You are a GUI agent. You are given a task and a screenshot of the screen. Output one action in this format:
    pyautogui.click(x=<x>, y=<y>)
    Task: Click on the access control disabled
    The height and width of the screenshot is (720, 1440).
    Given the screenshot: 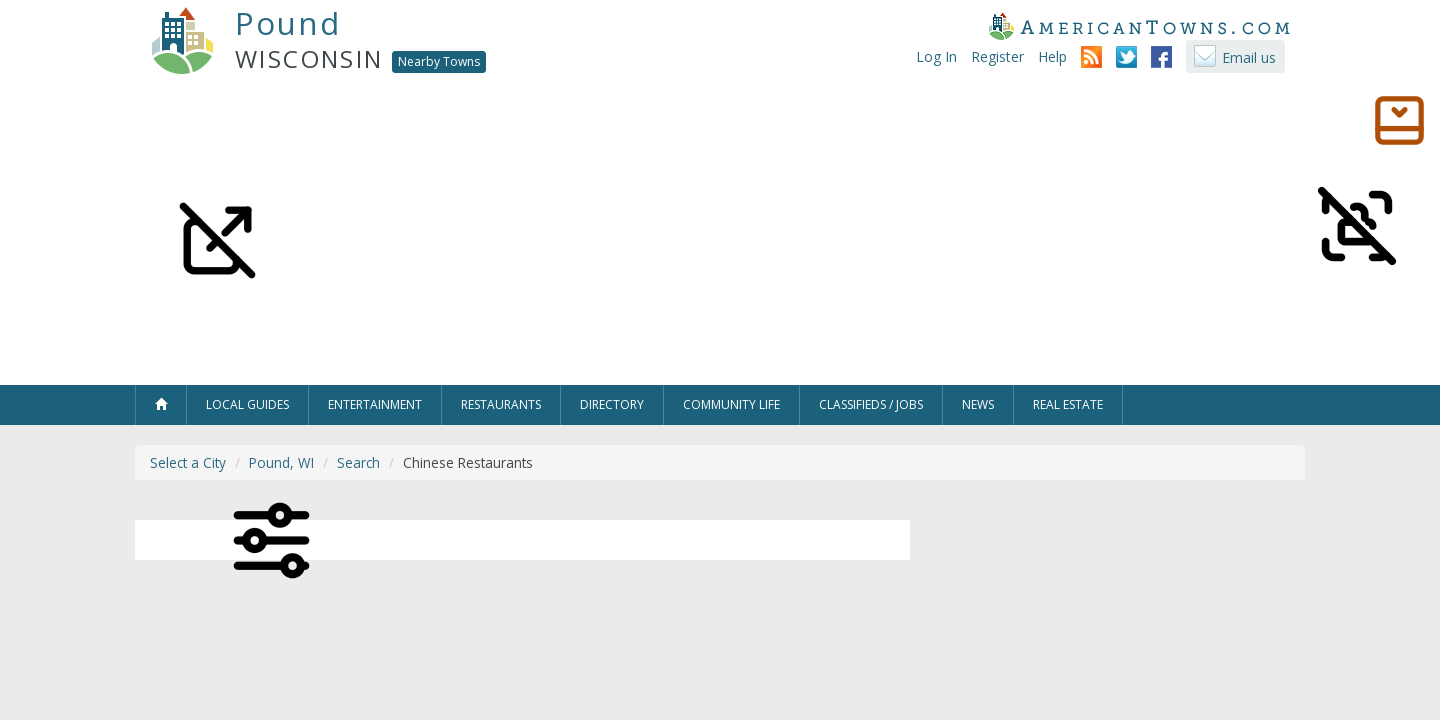 What is the action you would take?
    pyautogui.click(x=1357, y=226)
    